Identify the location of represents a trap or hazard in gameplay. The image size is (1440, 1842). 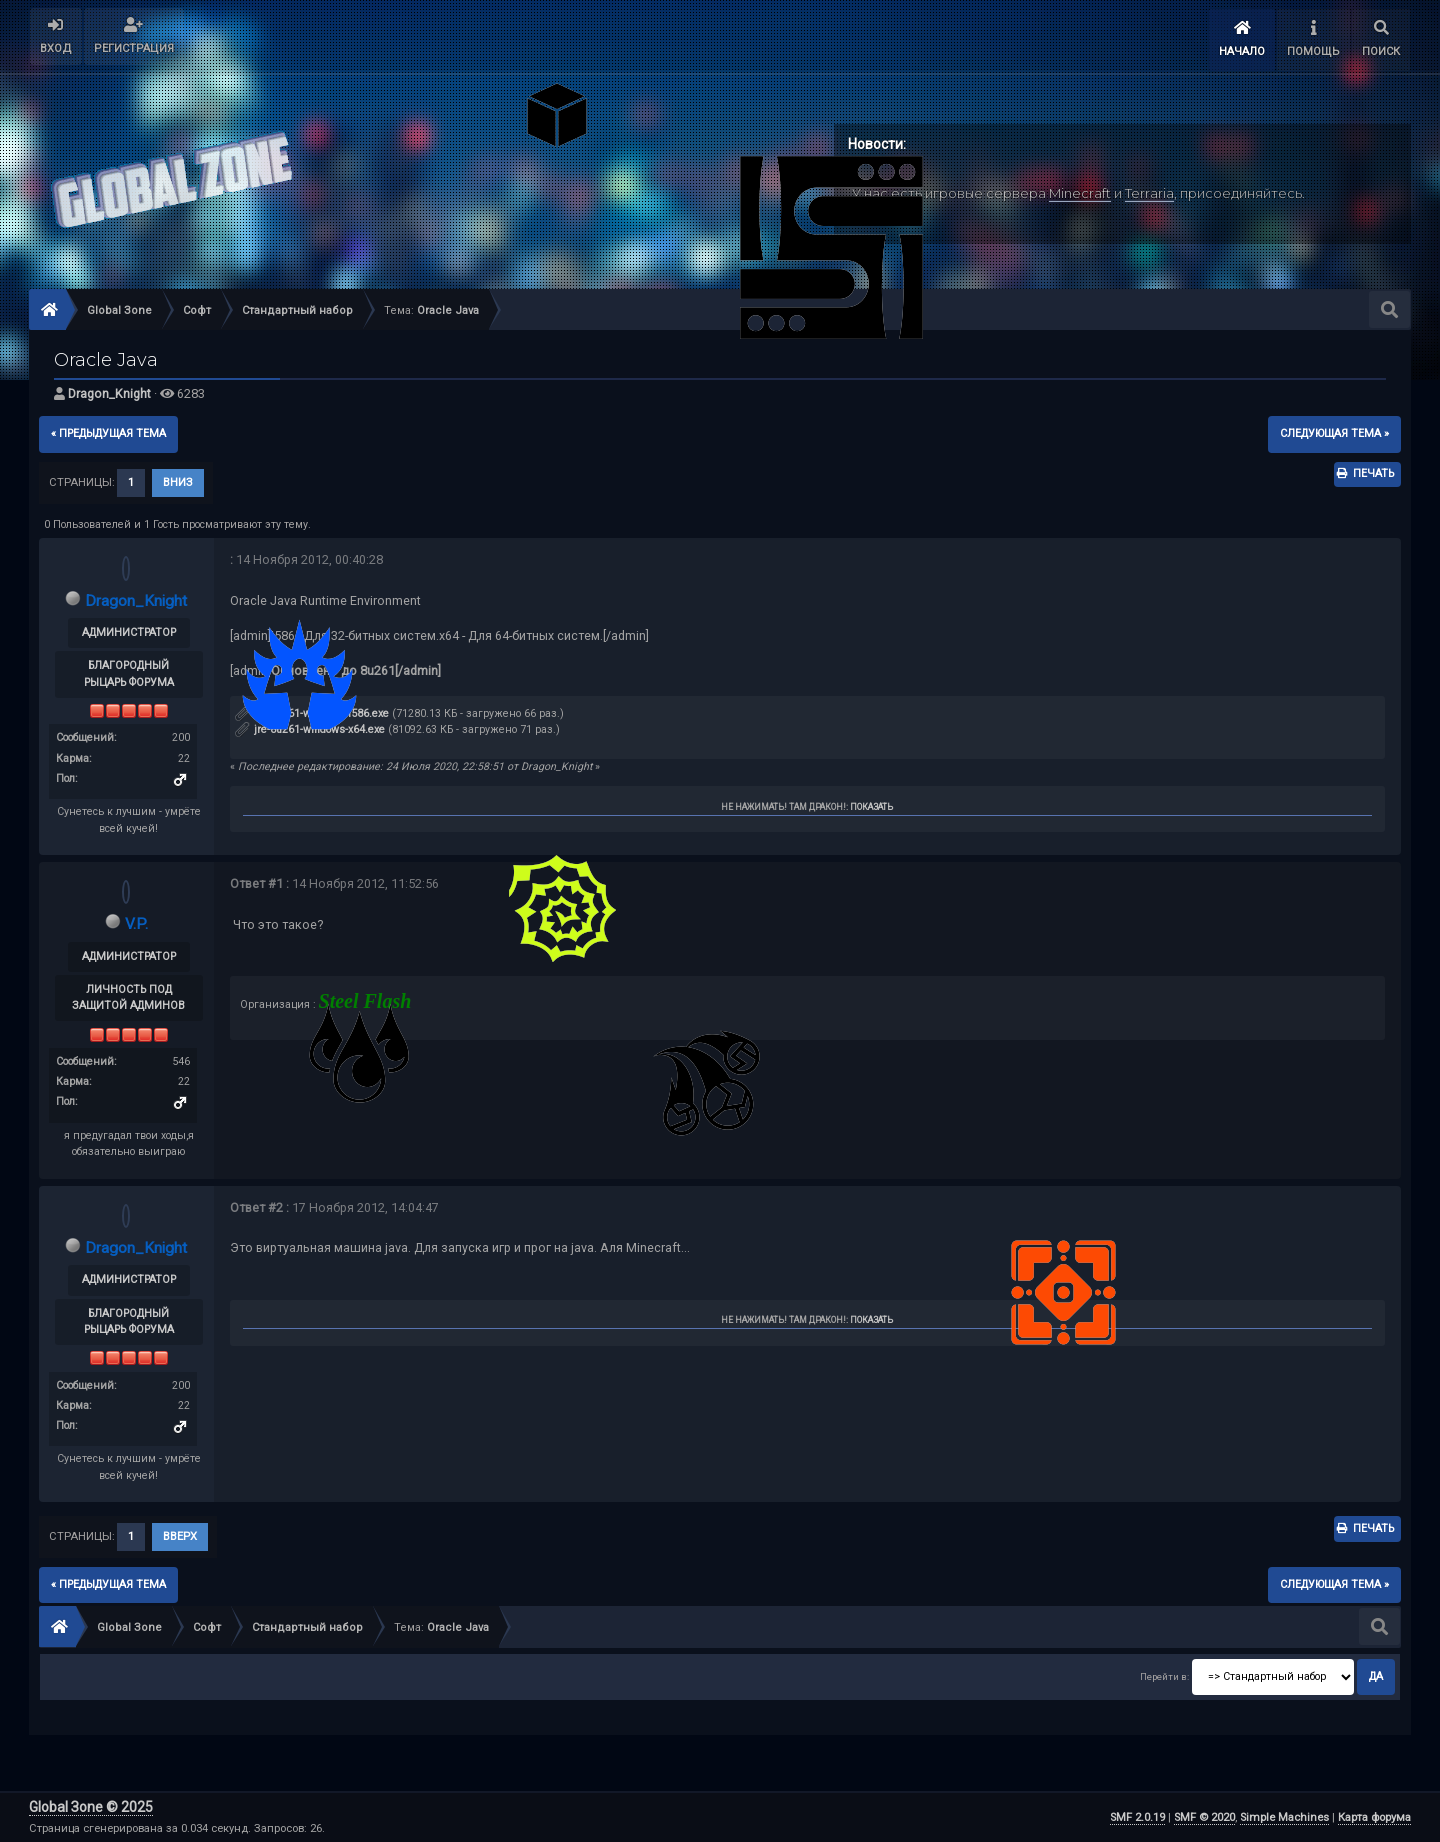
(562, 908).